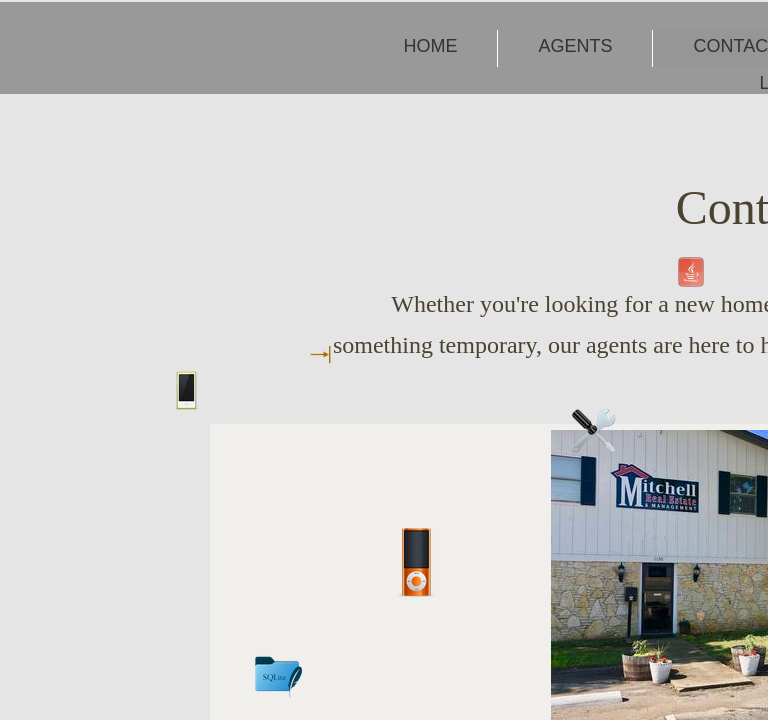 This screenshot has width=768, height=720. What do you see at coordinates (416, 563) in the screenshot?
I see `iPod nano device connected` at bounding box center [416, 563].